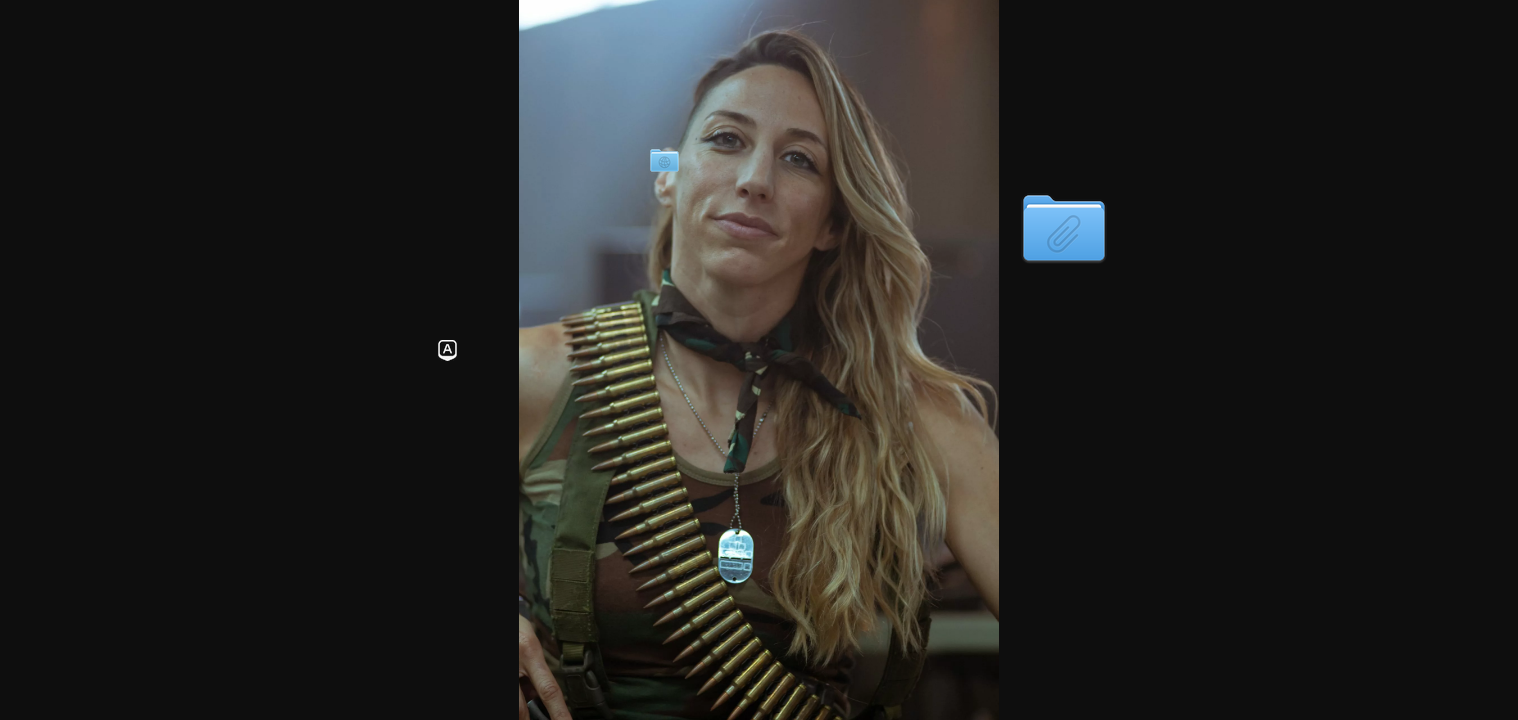  Describe the element at coordinates (1064, 228) in the screenshot. I see `open folder containing email attachments` at that location.